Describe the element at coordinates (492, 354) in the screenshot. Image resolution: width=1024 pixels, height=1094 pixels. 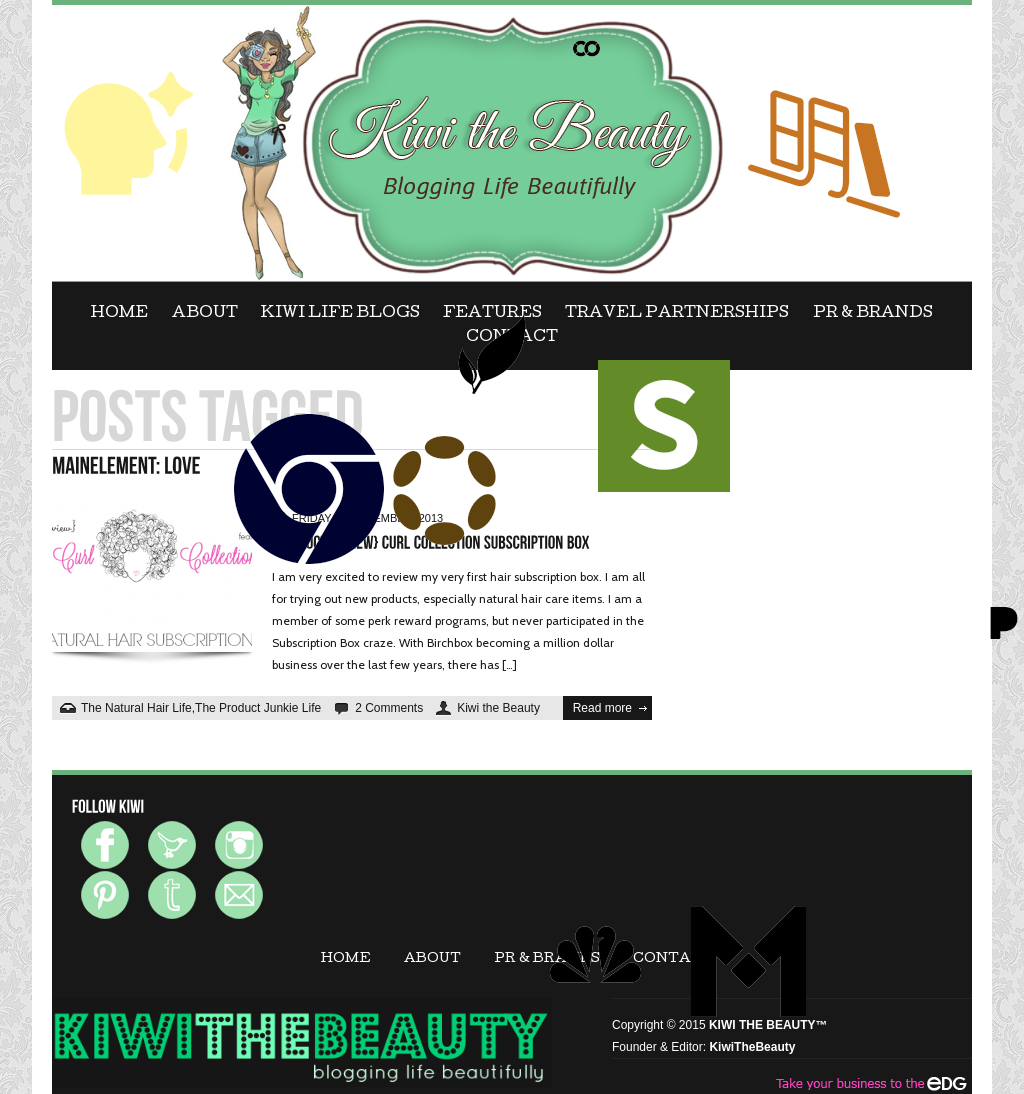
I see `open paperless-ngx document management app` at that location.